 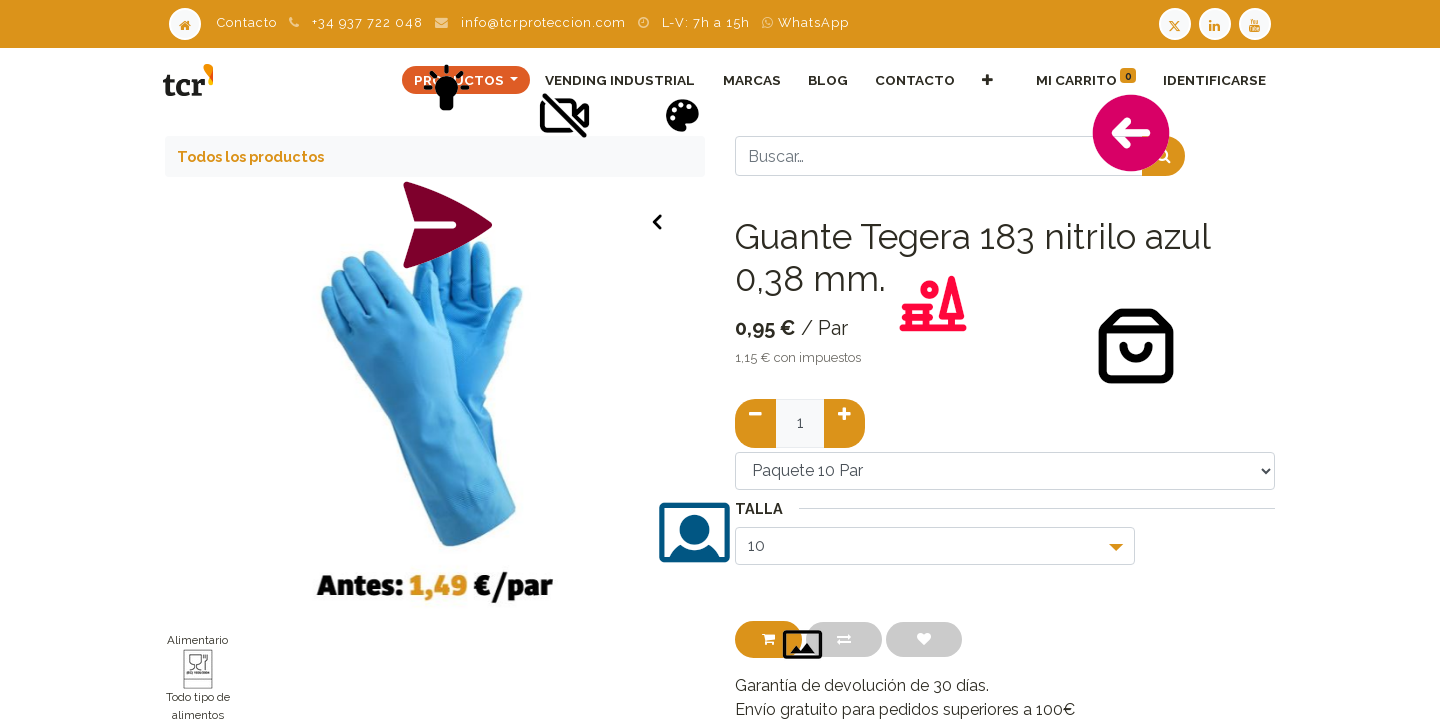 What do you see at coordinates (446, 87) in the screenshot?
I see `access tips or suggestions` at bounding box center [446, 87].